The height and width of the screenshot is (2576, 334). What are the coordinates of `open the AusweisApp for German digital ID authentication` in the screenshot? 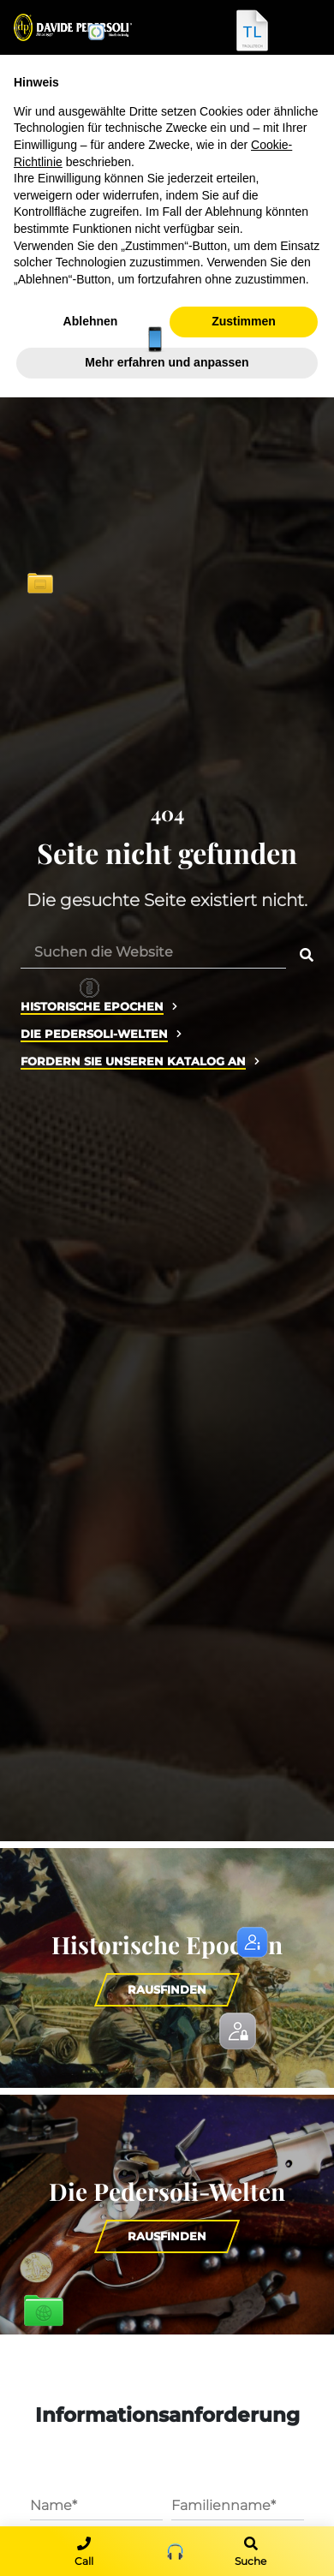 It's located at (96, 32).